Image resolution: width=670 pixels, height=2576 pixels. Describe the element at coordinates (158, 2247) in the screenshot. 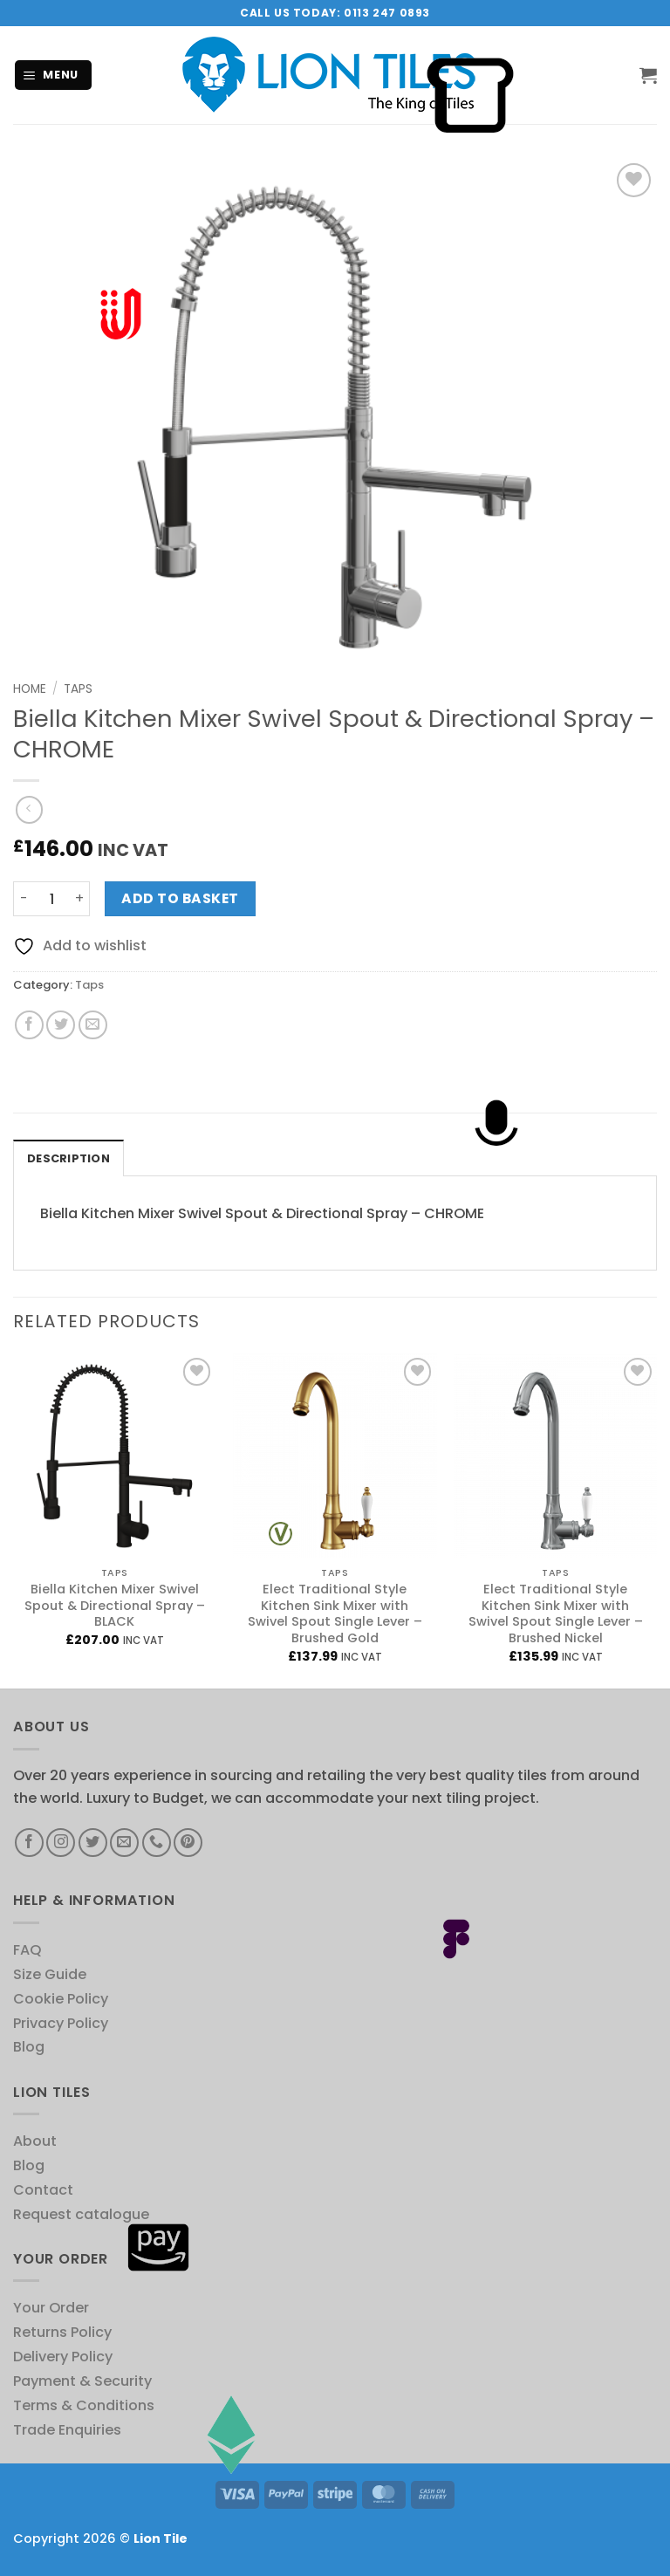

I see `pay with amazon pay at checkout` at that location.